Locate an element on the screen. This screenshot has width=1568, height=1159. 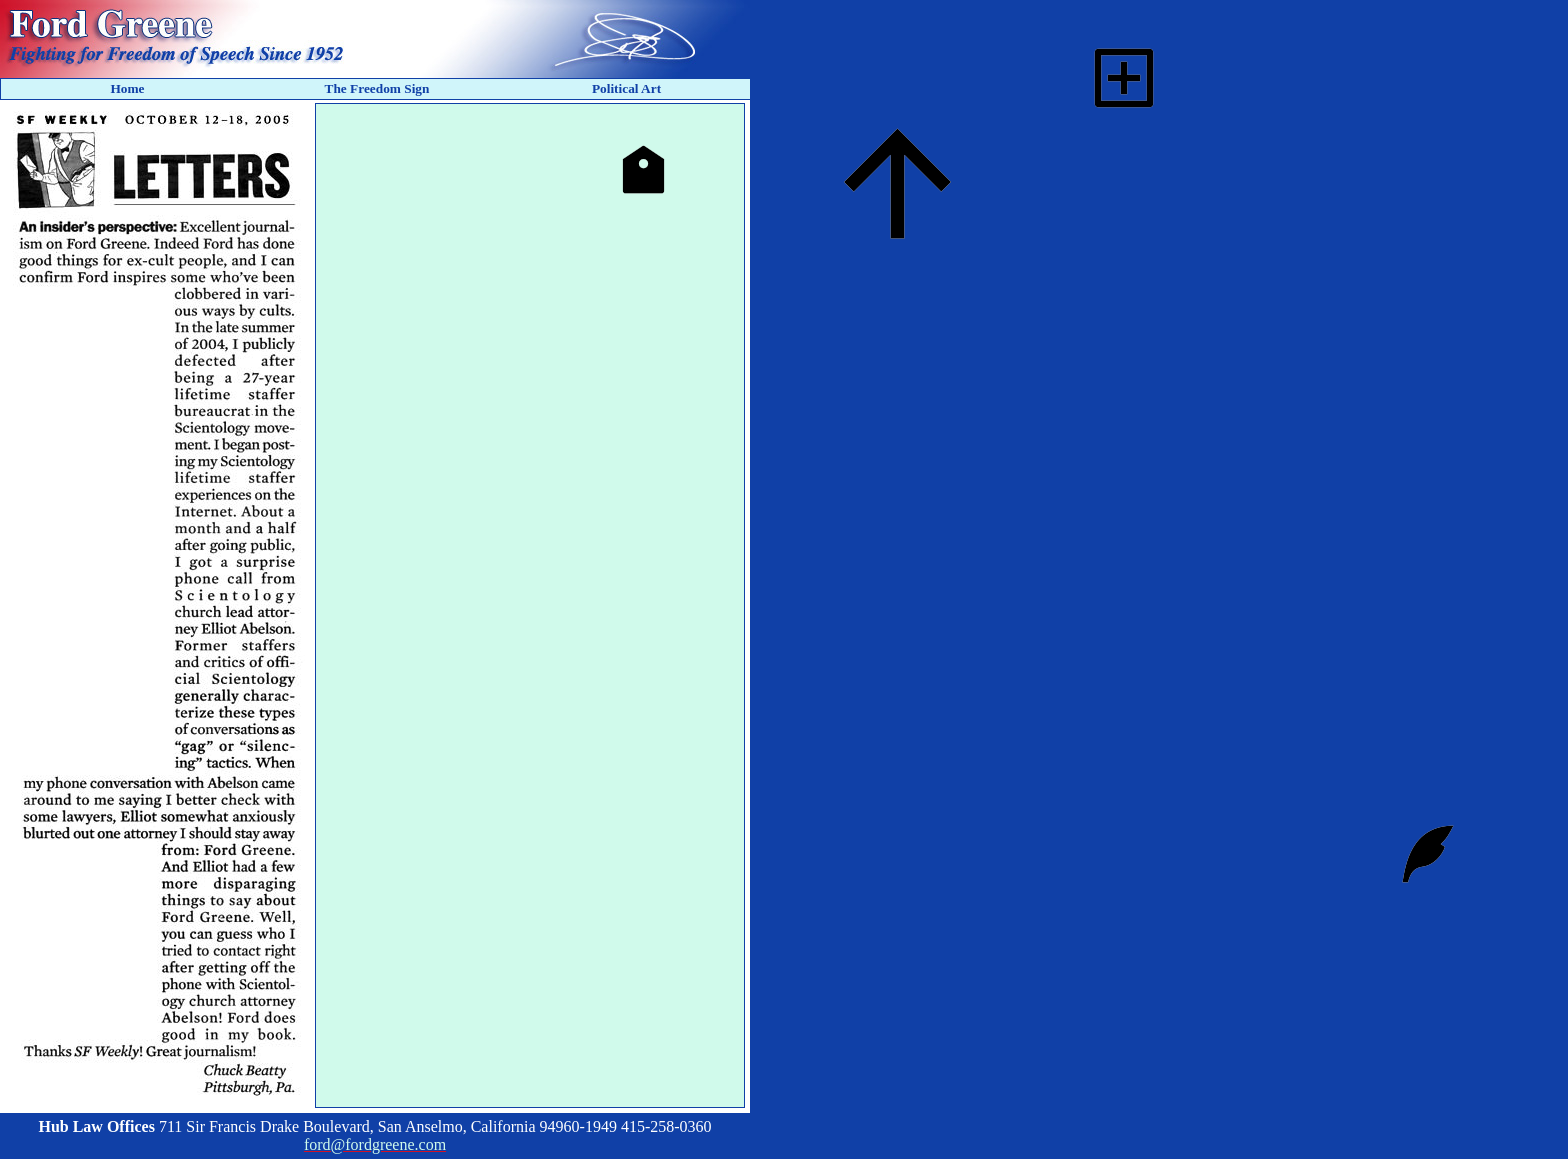
add a new item or create new content is located at coordinates (1124, 78).